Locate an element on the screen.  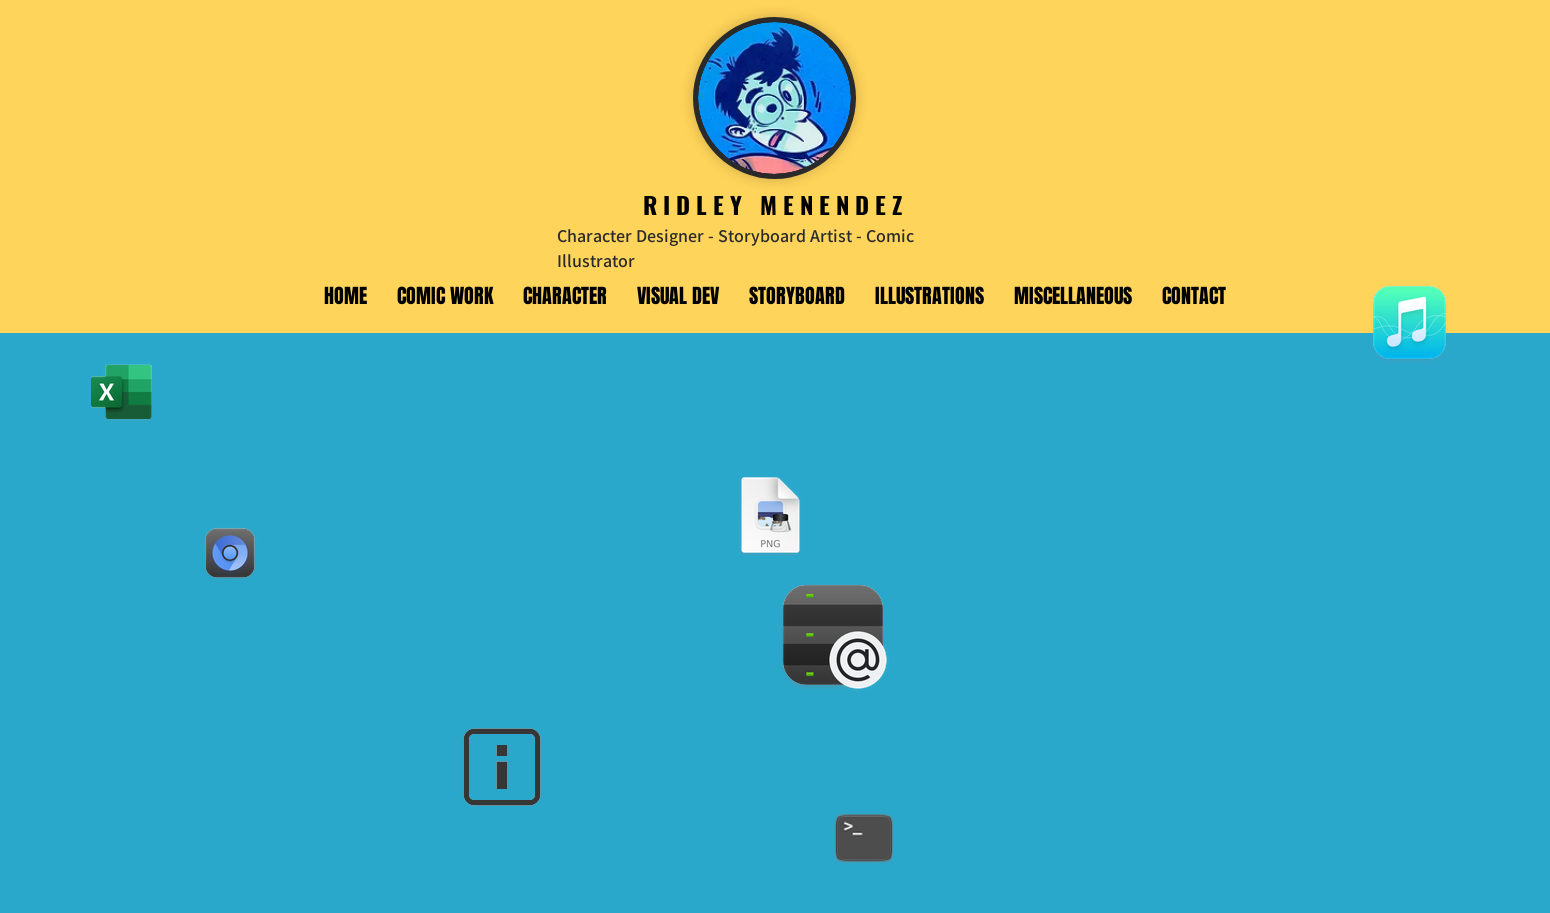
view system information or details is located at coordinates (502, 767).